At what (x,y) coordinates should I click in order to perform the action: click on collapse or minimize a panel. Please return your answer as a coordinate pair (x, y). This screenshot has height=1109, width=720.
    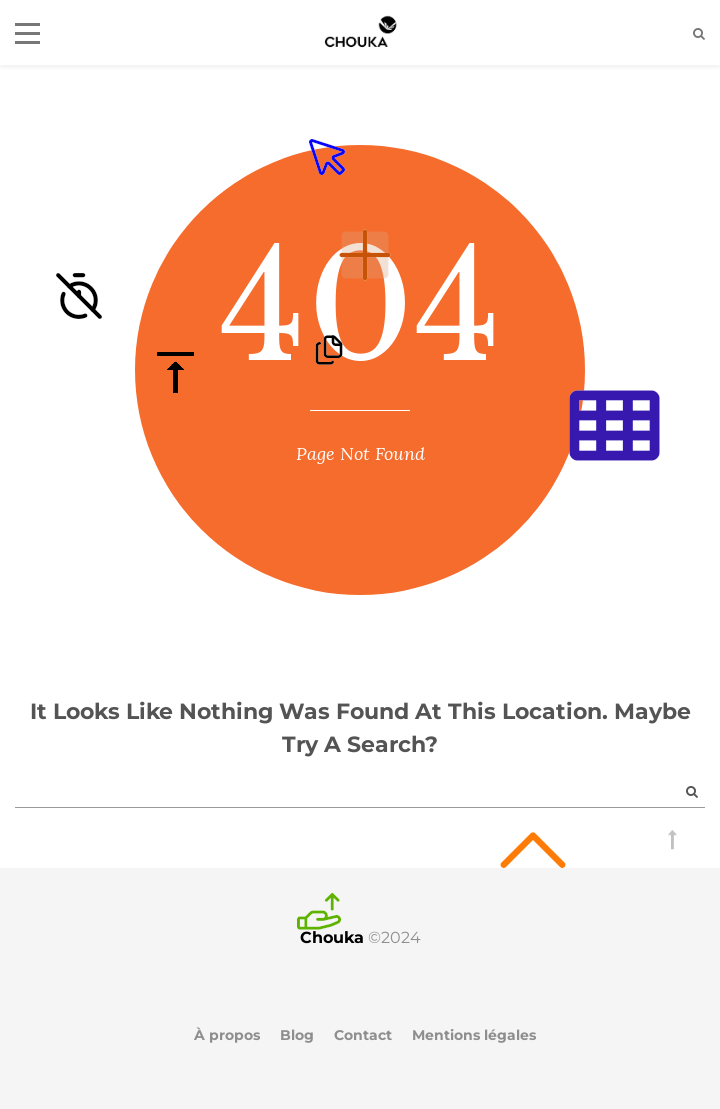
    Looking at the image, I should click on (533, 868).